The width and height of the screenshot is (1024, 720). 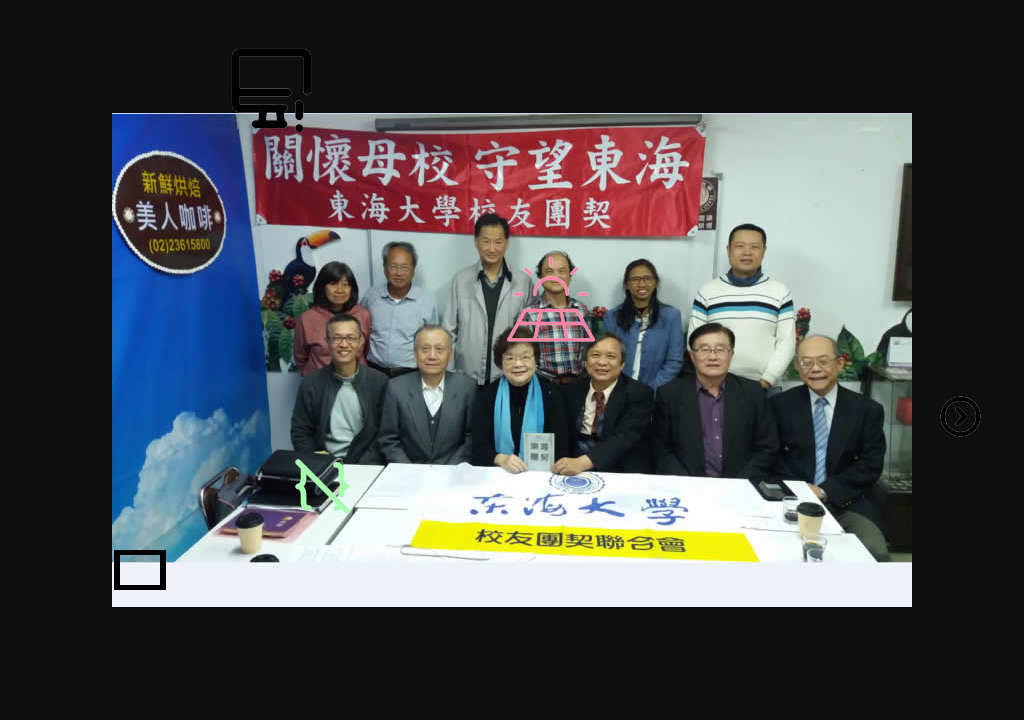 I want to click on disable code formatting or syntax highlighting, so click(x=322, y=486).